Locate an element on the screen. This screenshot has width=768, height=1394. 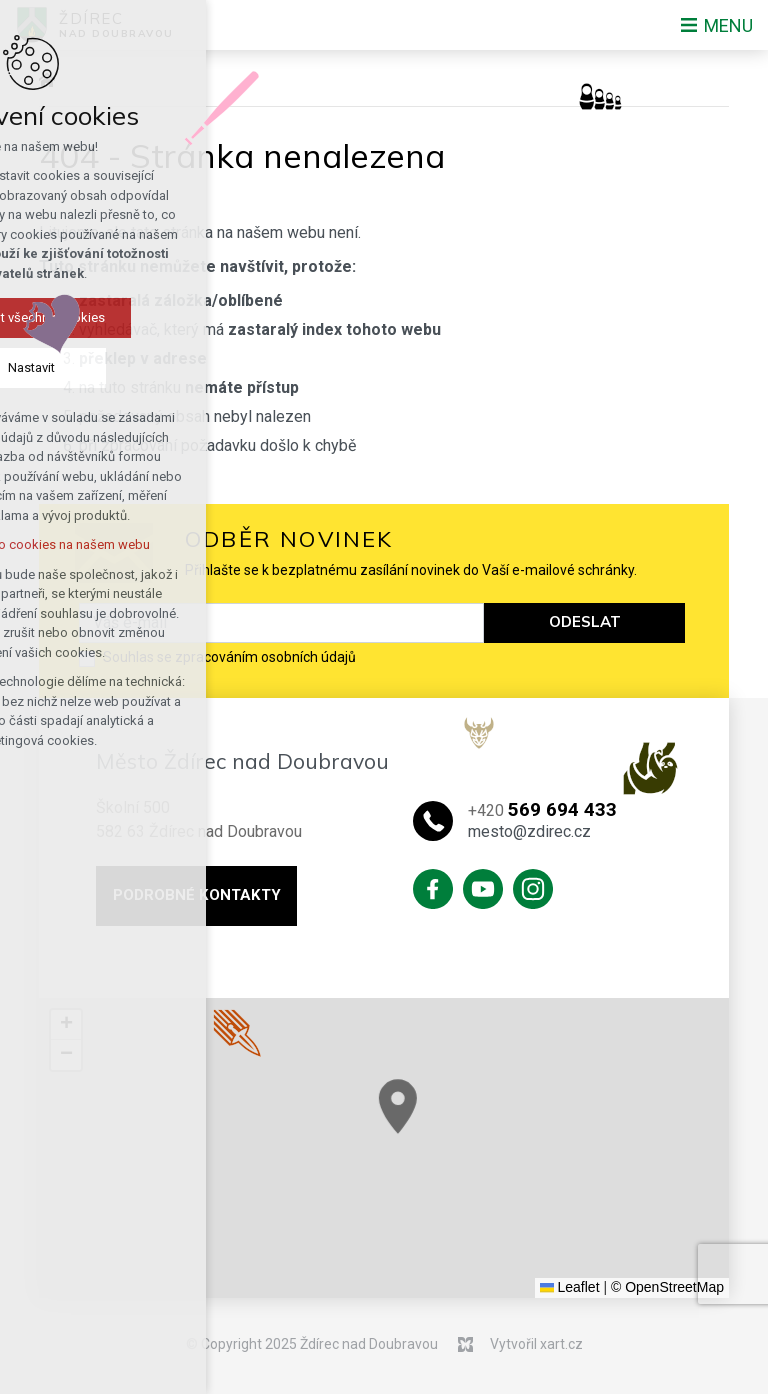
view nested or hierarchical content is located at coordinates (600, 96).